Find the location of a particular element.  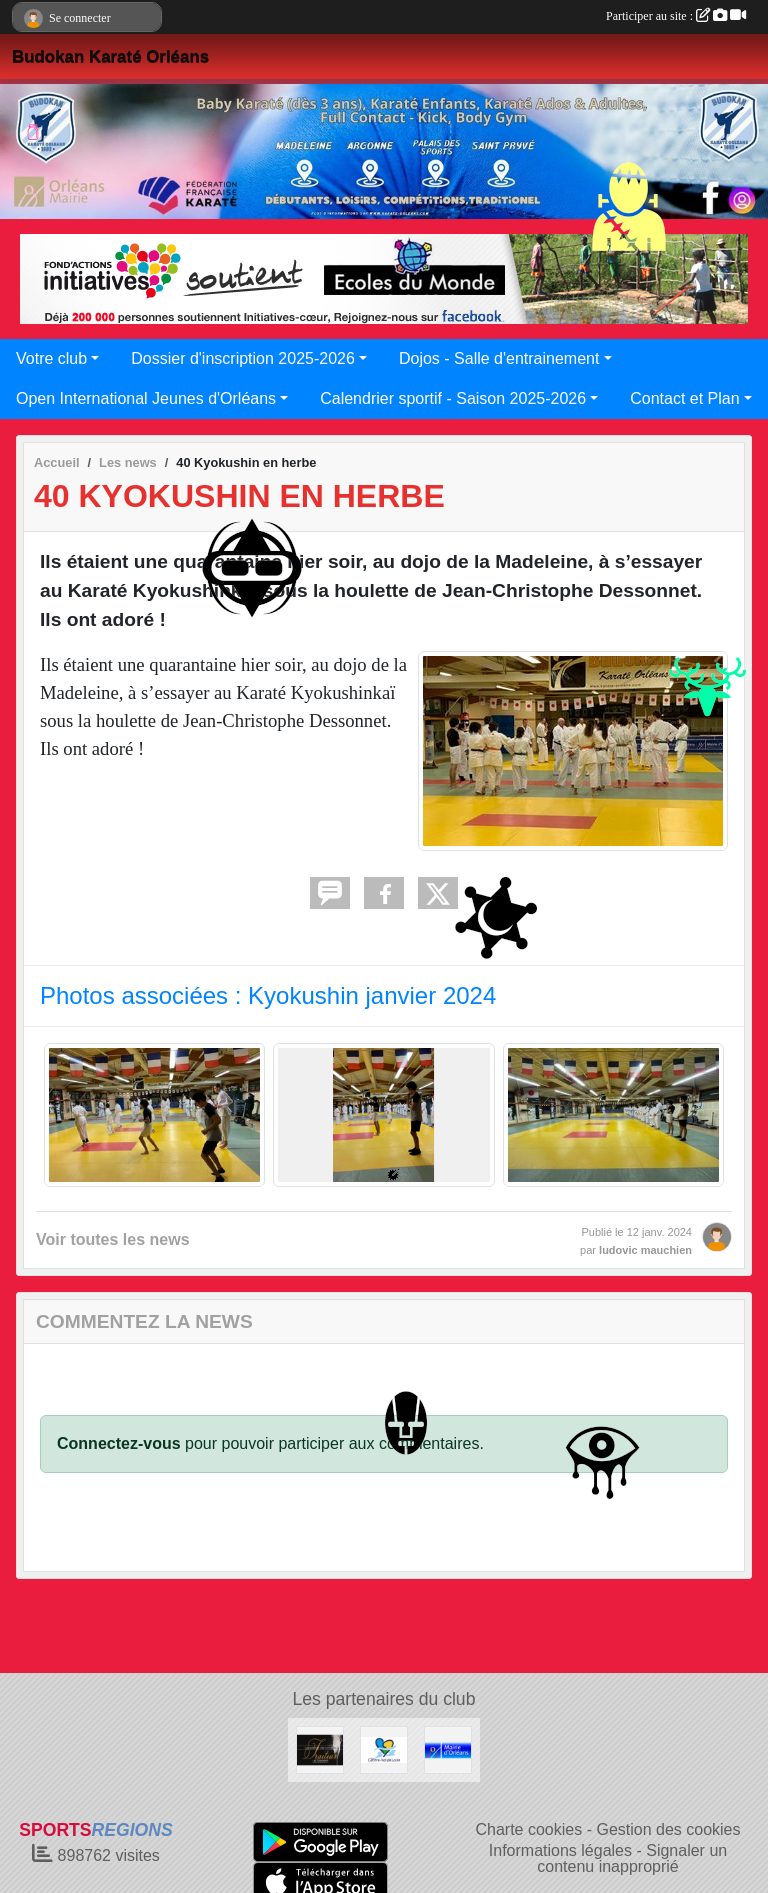

indicates law enforcement or sheriff-related content is located at coordinates (496, 917).